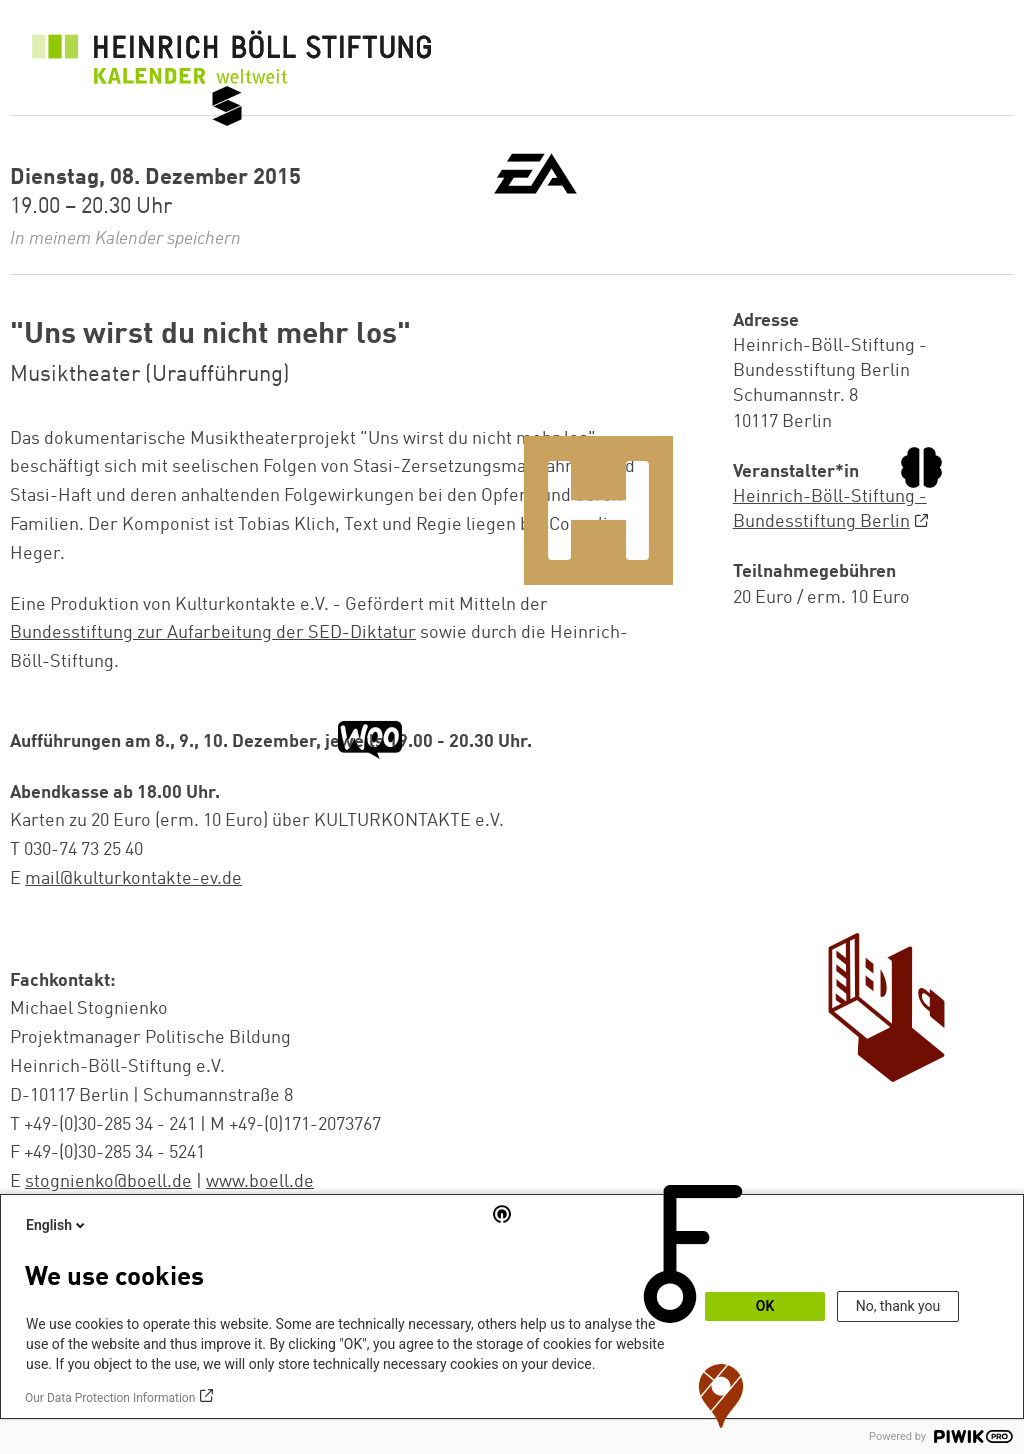 Image resolution: width=1024 pixels, height=1454 pixels. What do you see at coordinates (721, 1396) in the screenshot?
I see `open Google Maps` at bounding box center [721, 1396].